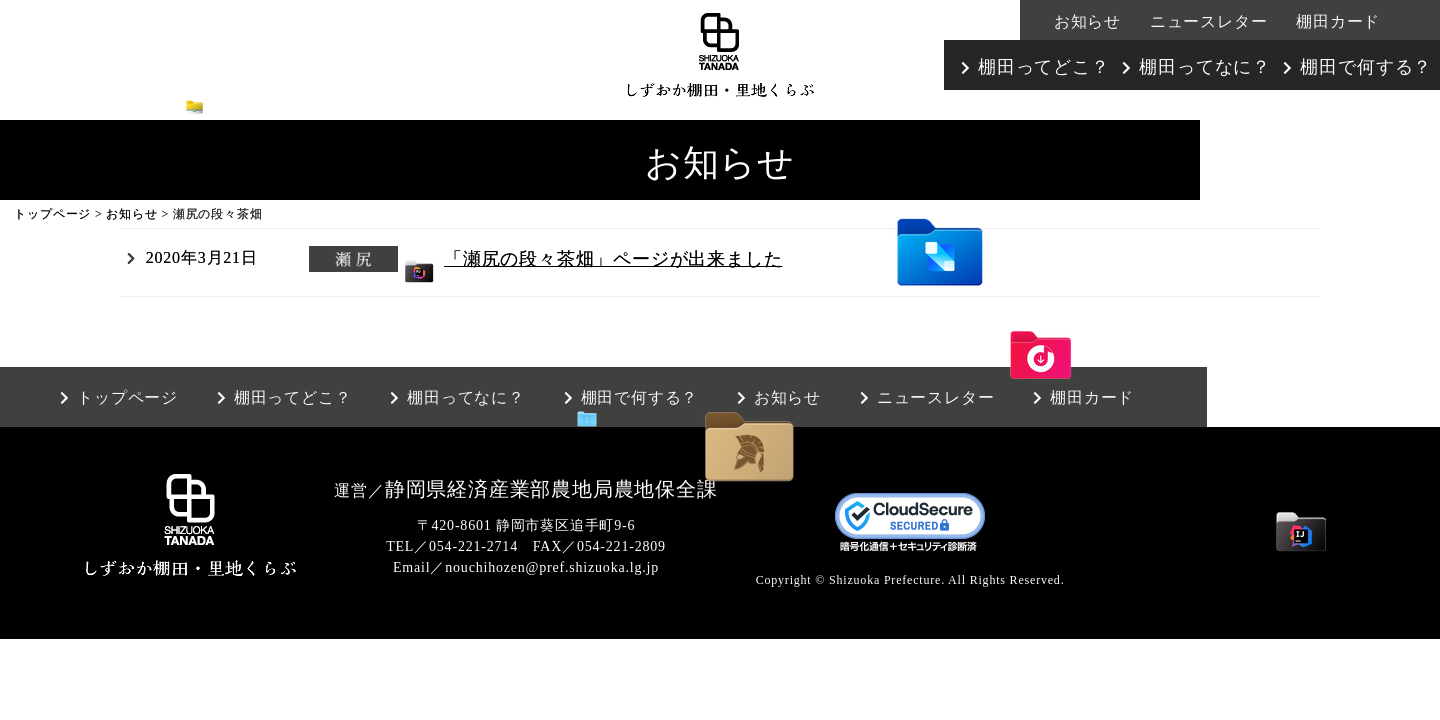  What do you see at coordinates (194, 107) in the screenshot?
I see `folder containing pokémon park ball game files` at bounding box center [194, 107].